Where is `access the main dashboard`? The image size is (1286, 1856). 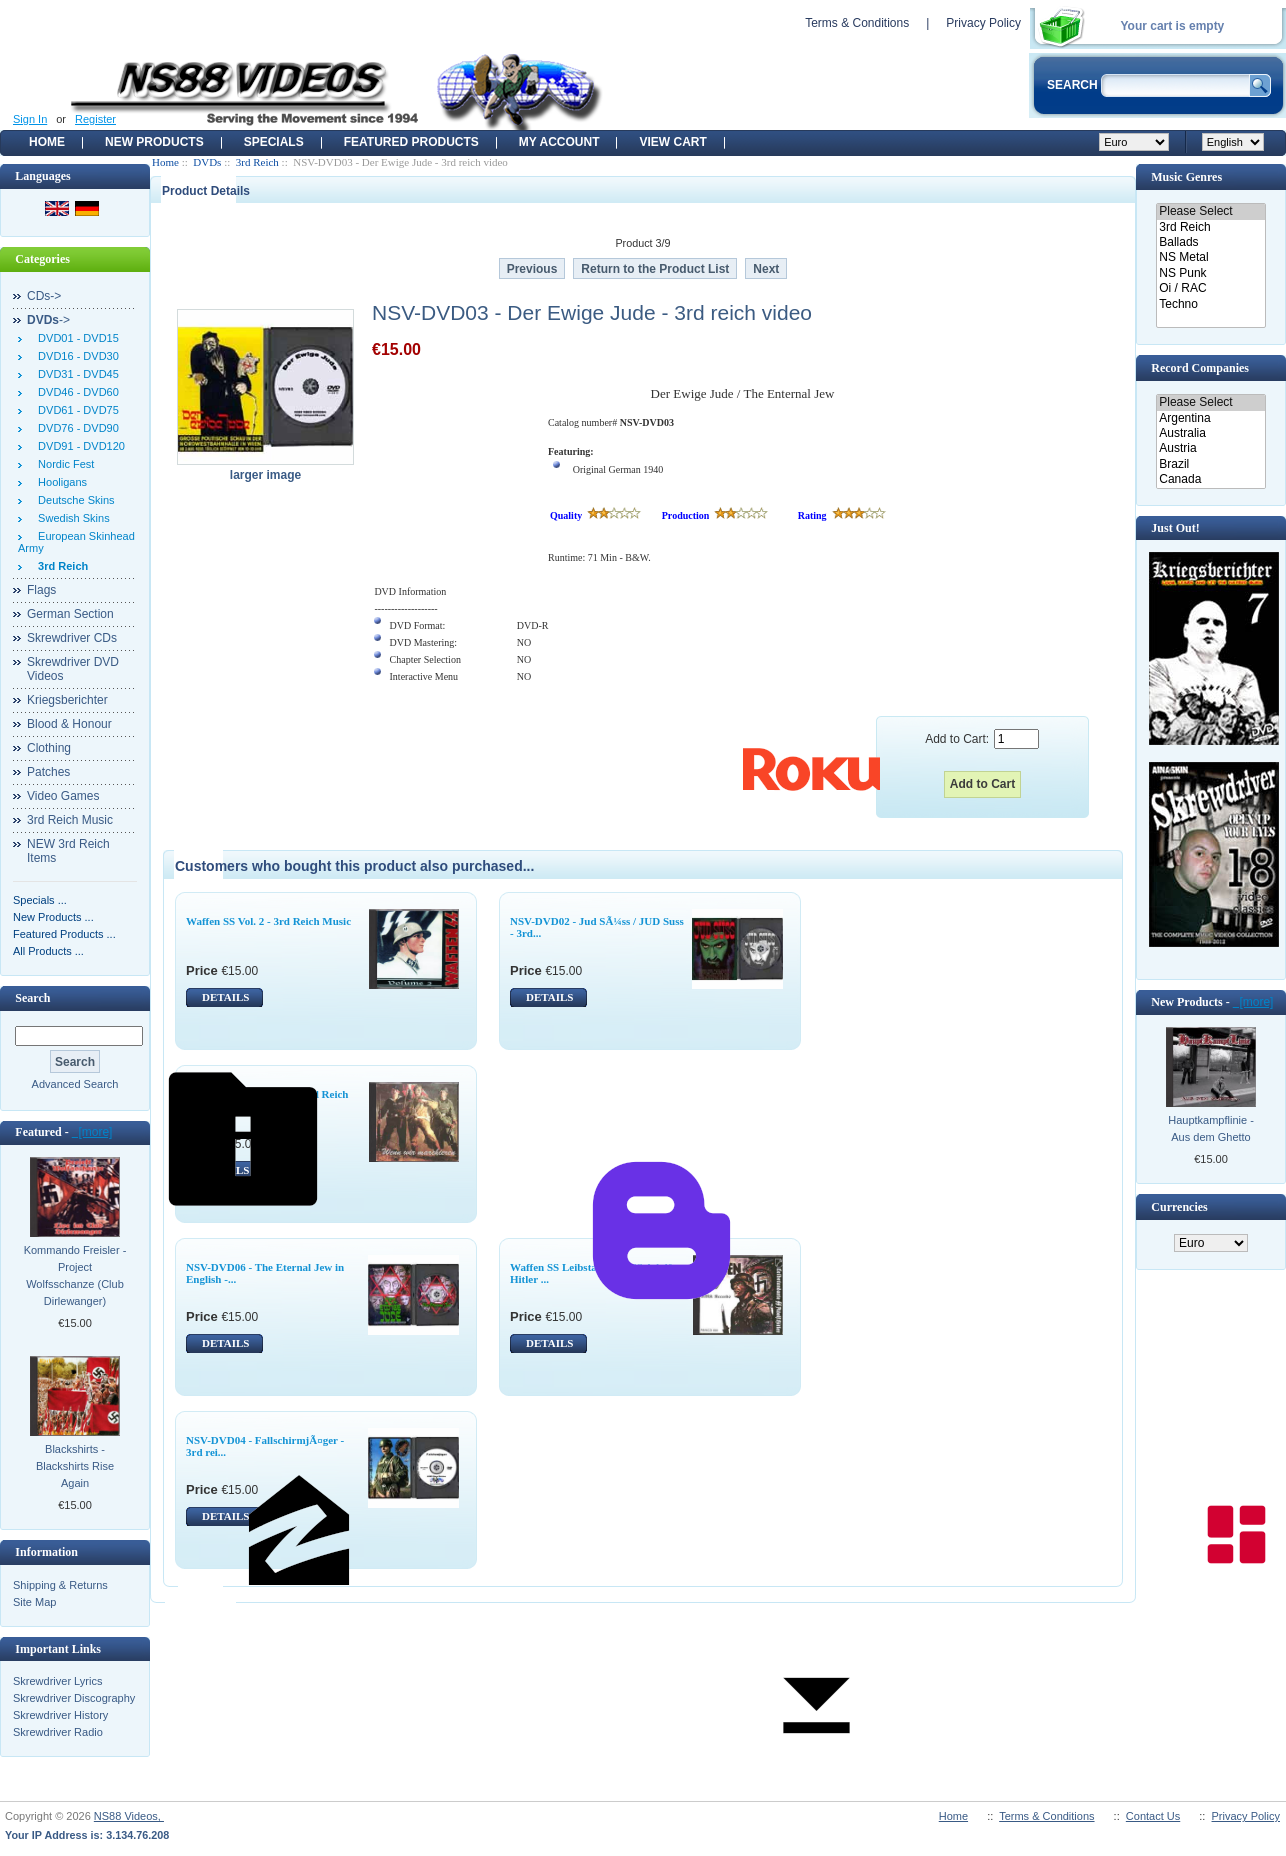
access the main dashboard is located at coordinates (1236, 1534).